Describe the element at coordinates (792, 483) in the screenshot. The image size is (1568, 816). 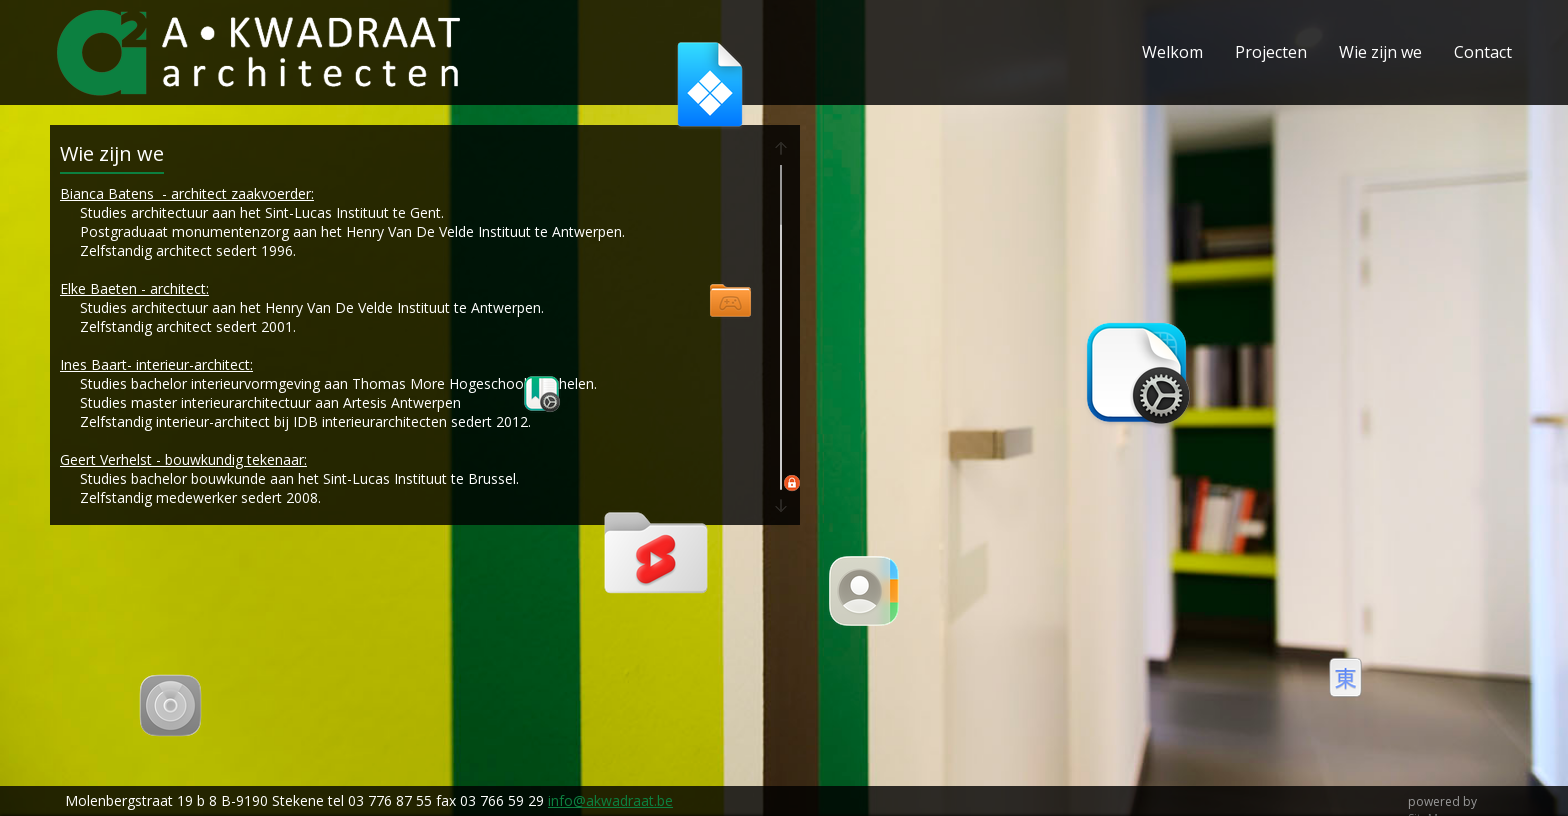
I see `indicates a file or folder is read-only` at that location.